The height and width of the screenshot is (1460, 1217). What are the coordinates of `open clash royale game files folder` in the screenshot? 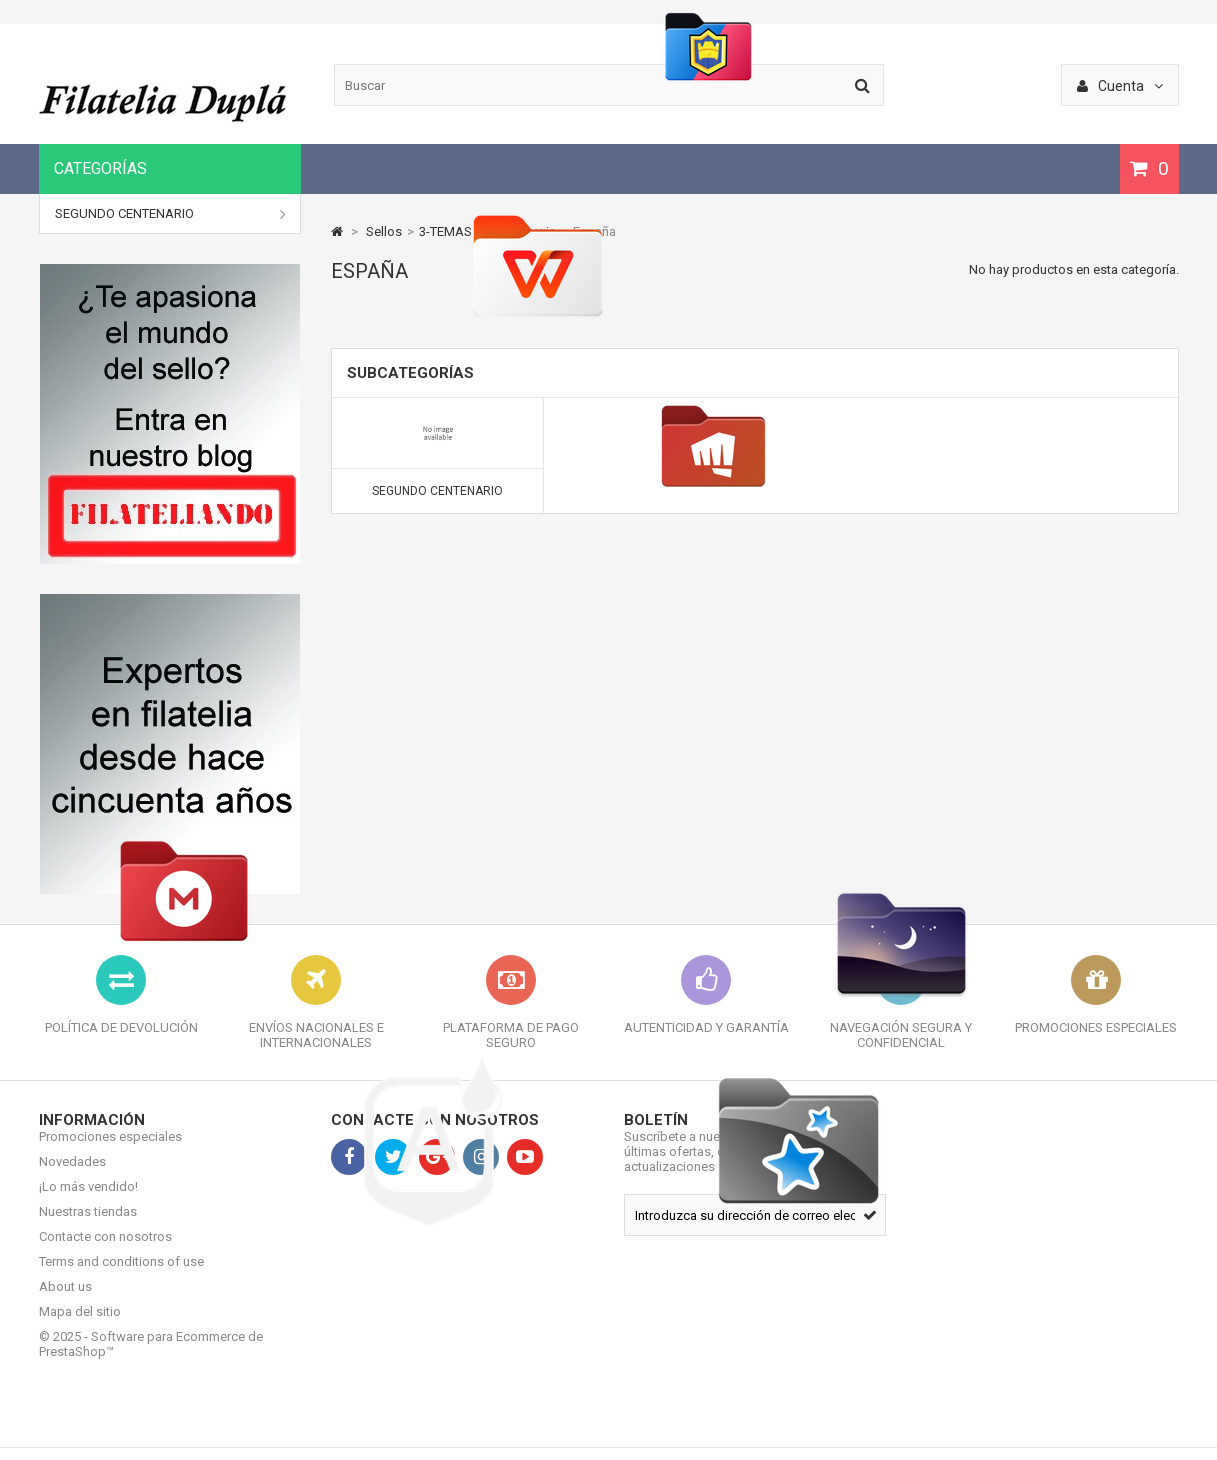 It's located at (708, 49).